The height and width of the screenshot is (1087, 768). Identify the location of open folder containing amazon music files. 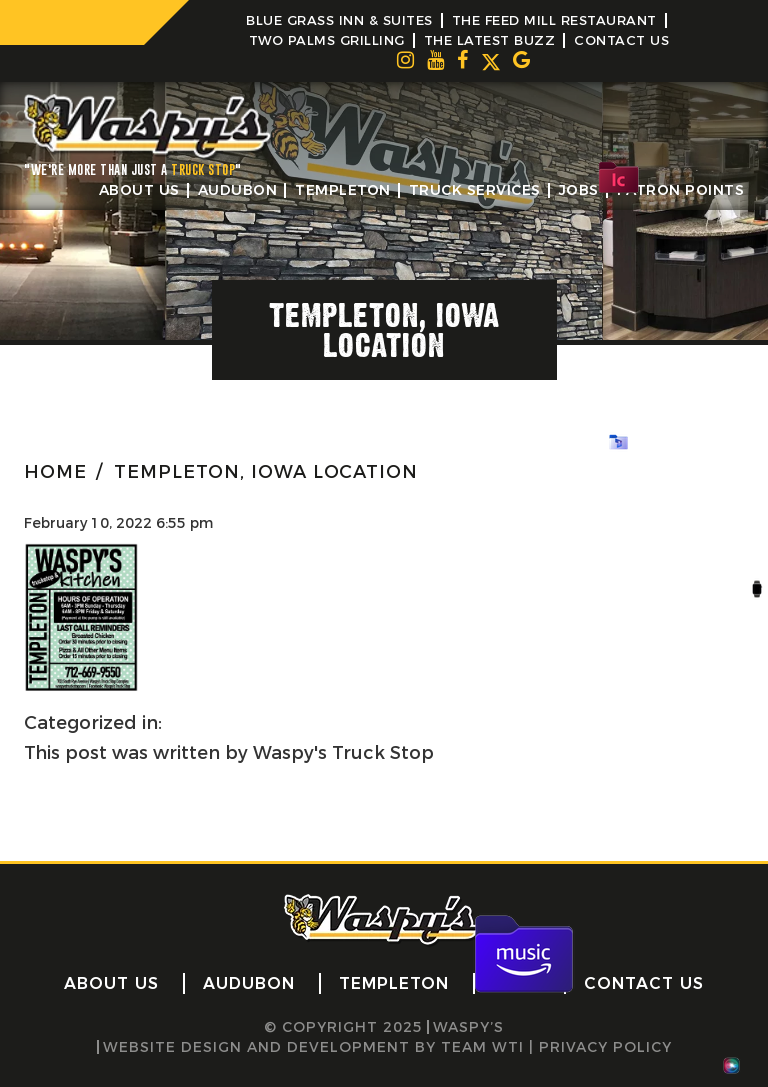
(523, 956).